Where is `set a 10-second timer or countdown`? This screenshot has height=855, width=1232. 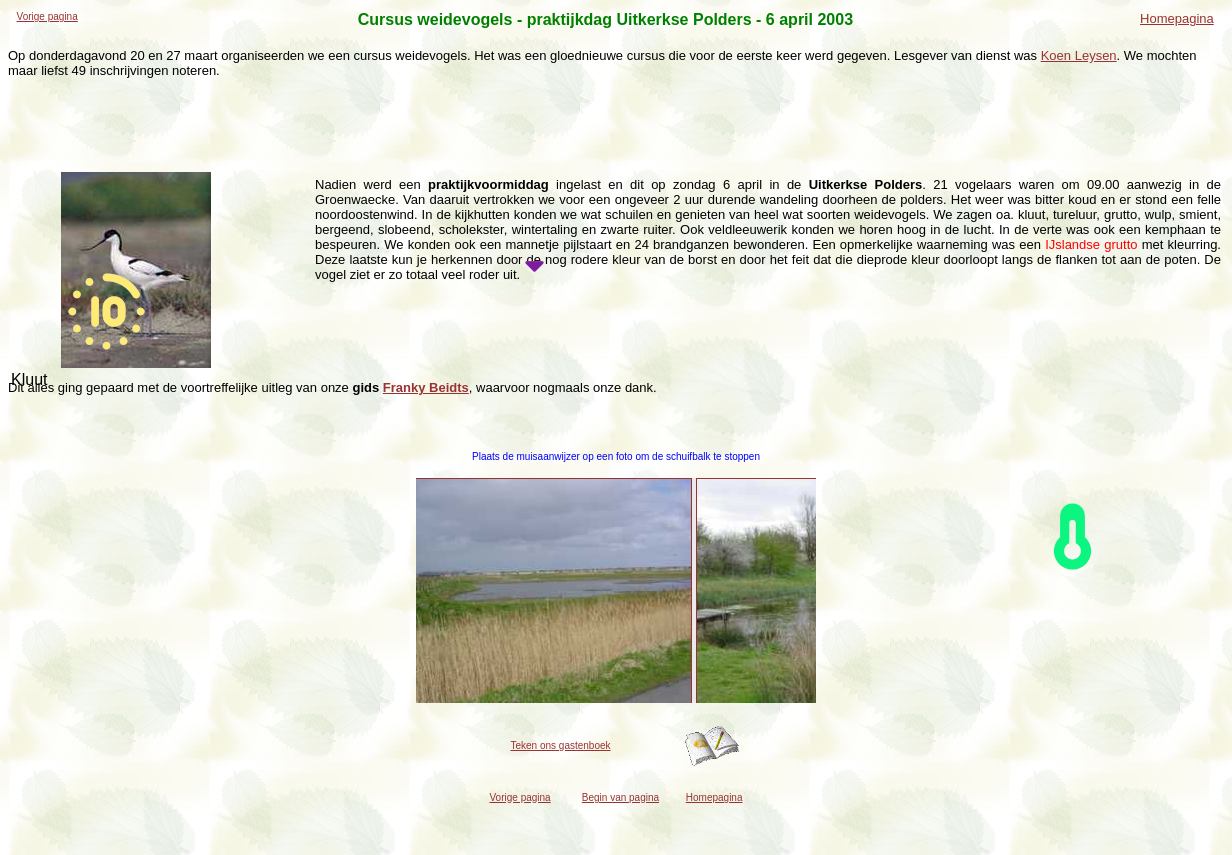 set a 10-second timer or countdown is located at coordinates (106, 311).